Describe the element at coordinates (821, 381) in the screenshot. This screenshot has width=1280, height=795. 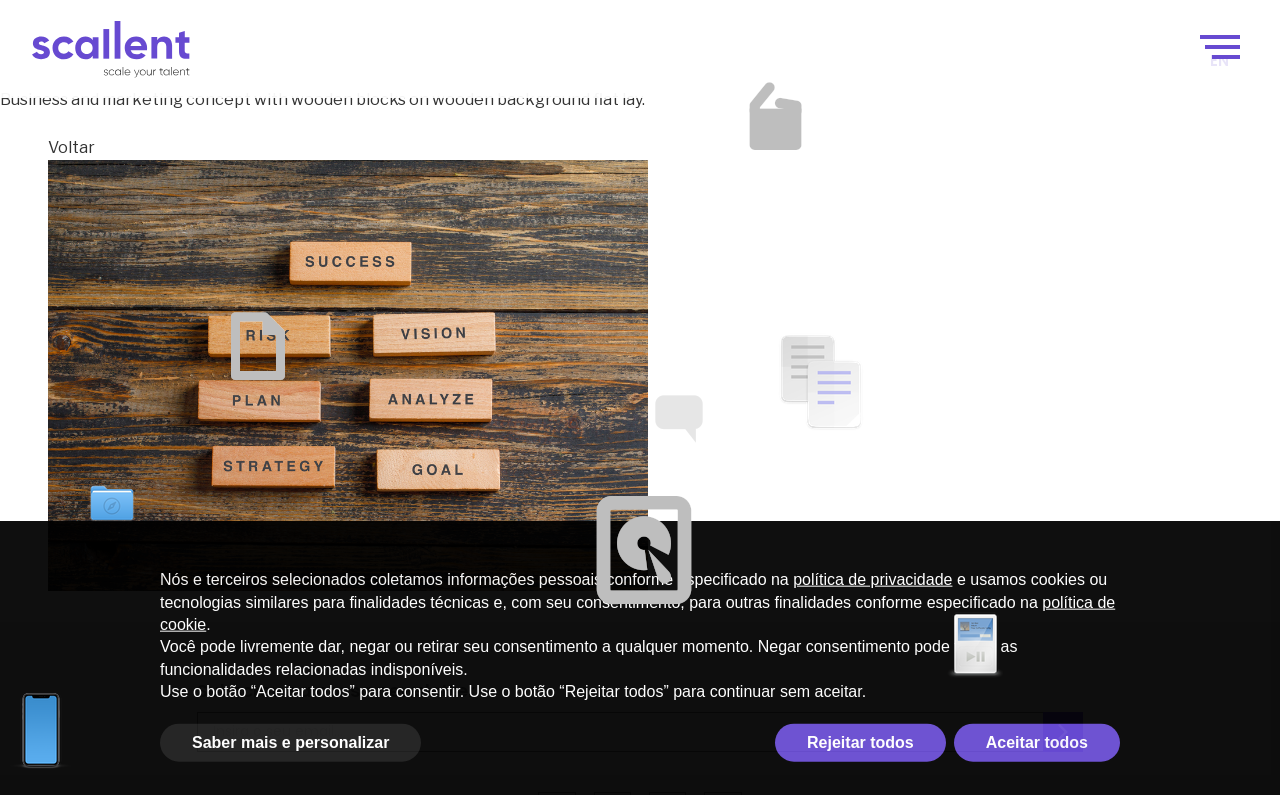
I see `copy selected content to clipboard` at that location.